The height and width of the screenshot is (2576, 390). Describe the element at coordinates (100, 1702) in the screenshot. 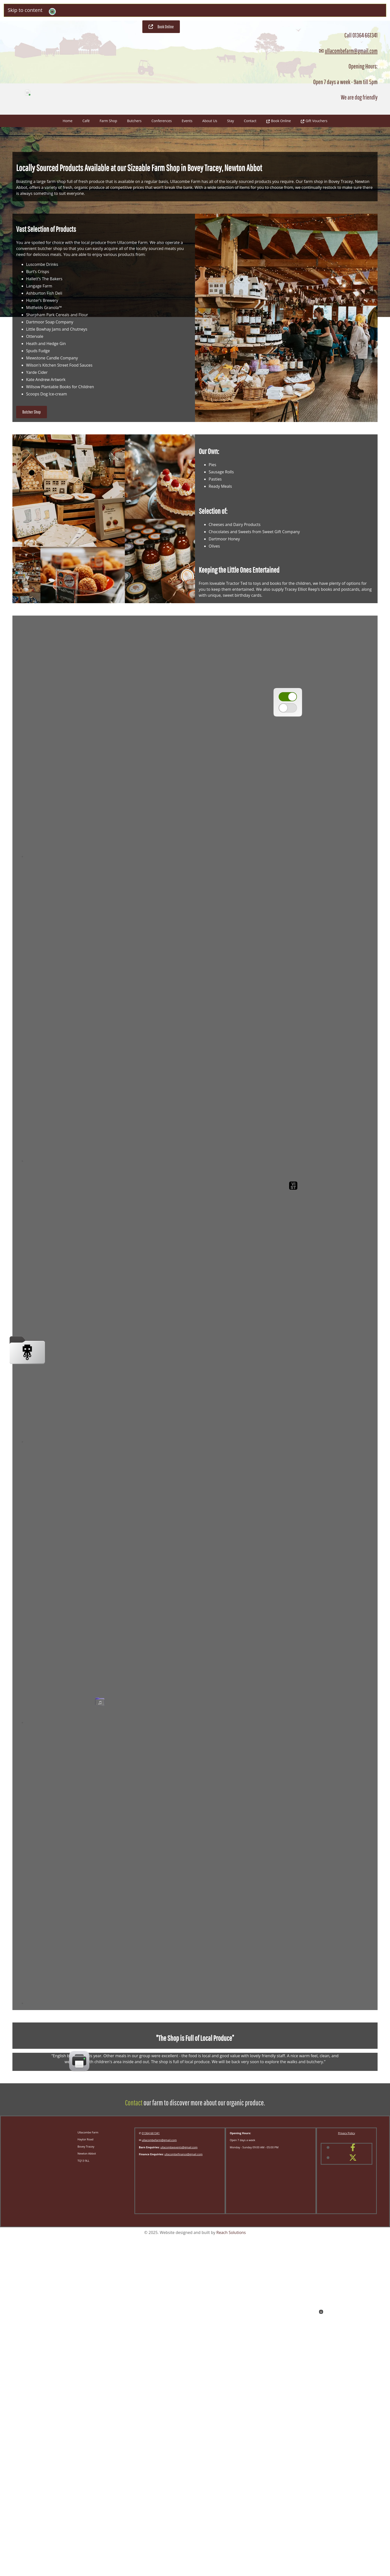

I see `open your music folder` at that location.